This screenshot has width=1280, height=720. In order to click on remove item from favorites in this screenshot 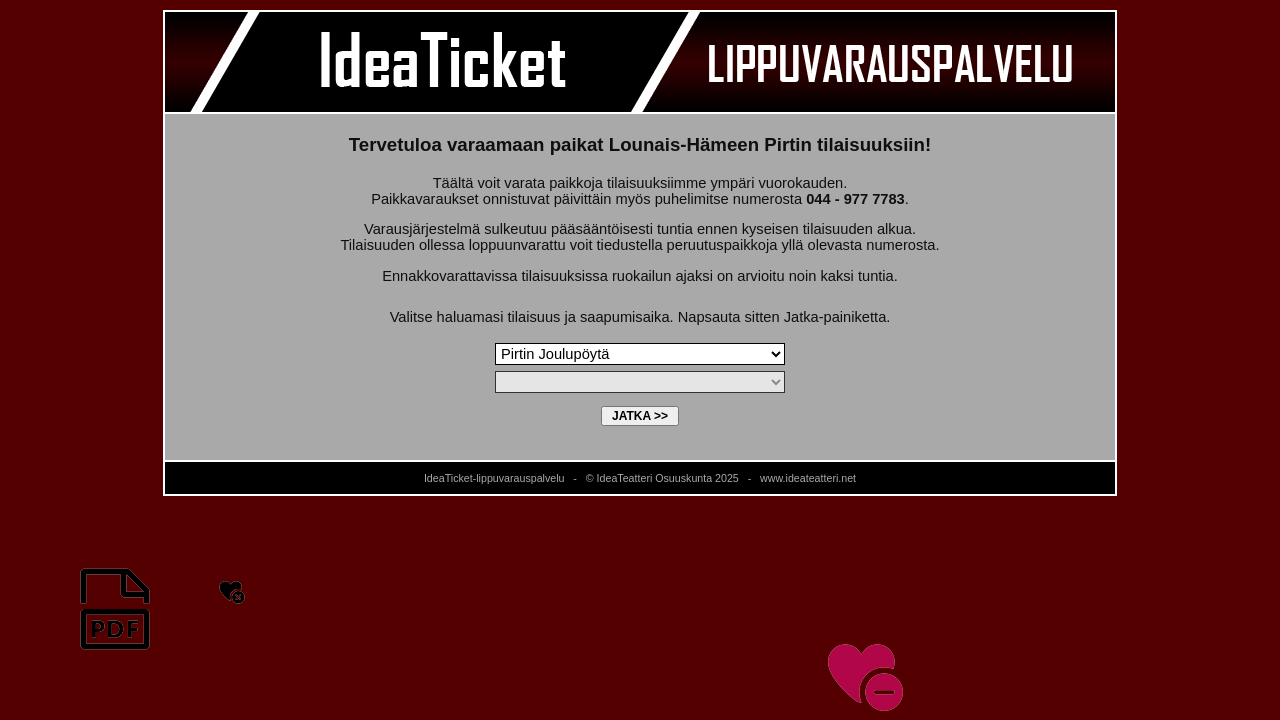, I will do `click(232, 591)`.